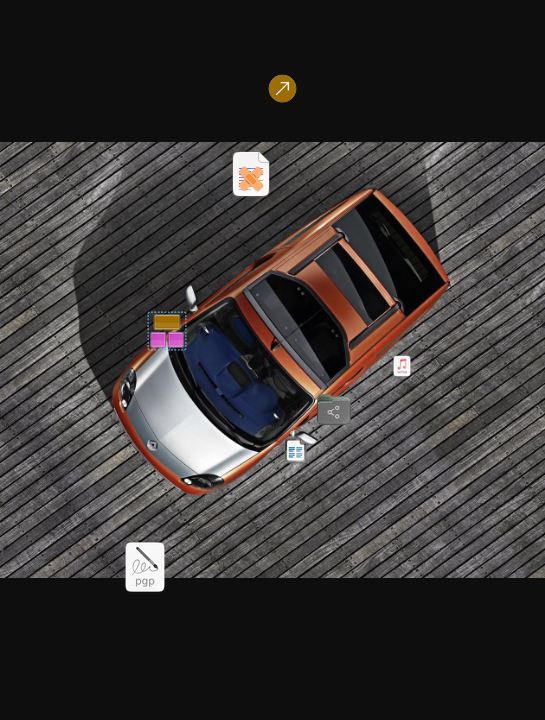 This screenshot has width=545, height=720. What do you see at coordinates (334, 409) in the screenshot?
I see `open your public shared folder` at bounding box center [334, 409].